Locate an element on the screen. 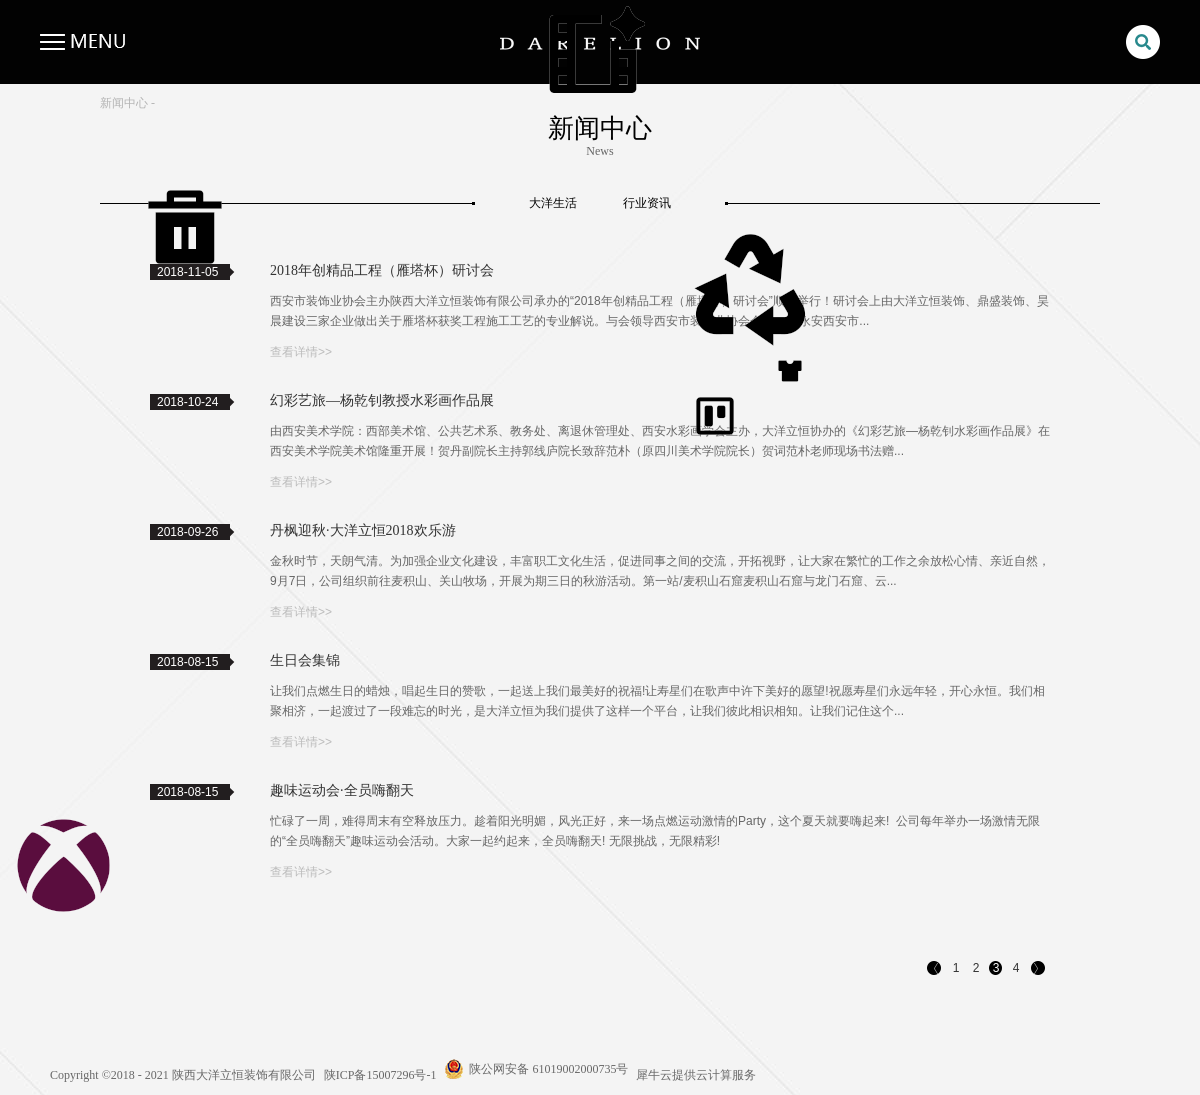 This screenshot has width=1200, height=1095. open xbox app or gaming hub is located at coordinates (63, 865).